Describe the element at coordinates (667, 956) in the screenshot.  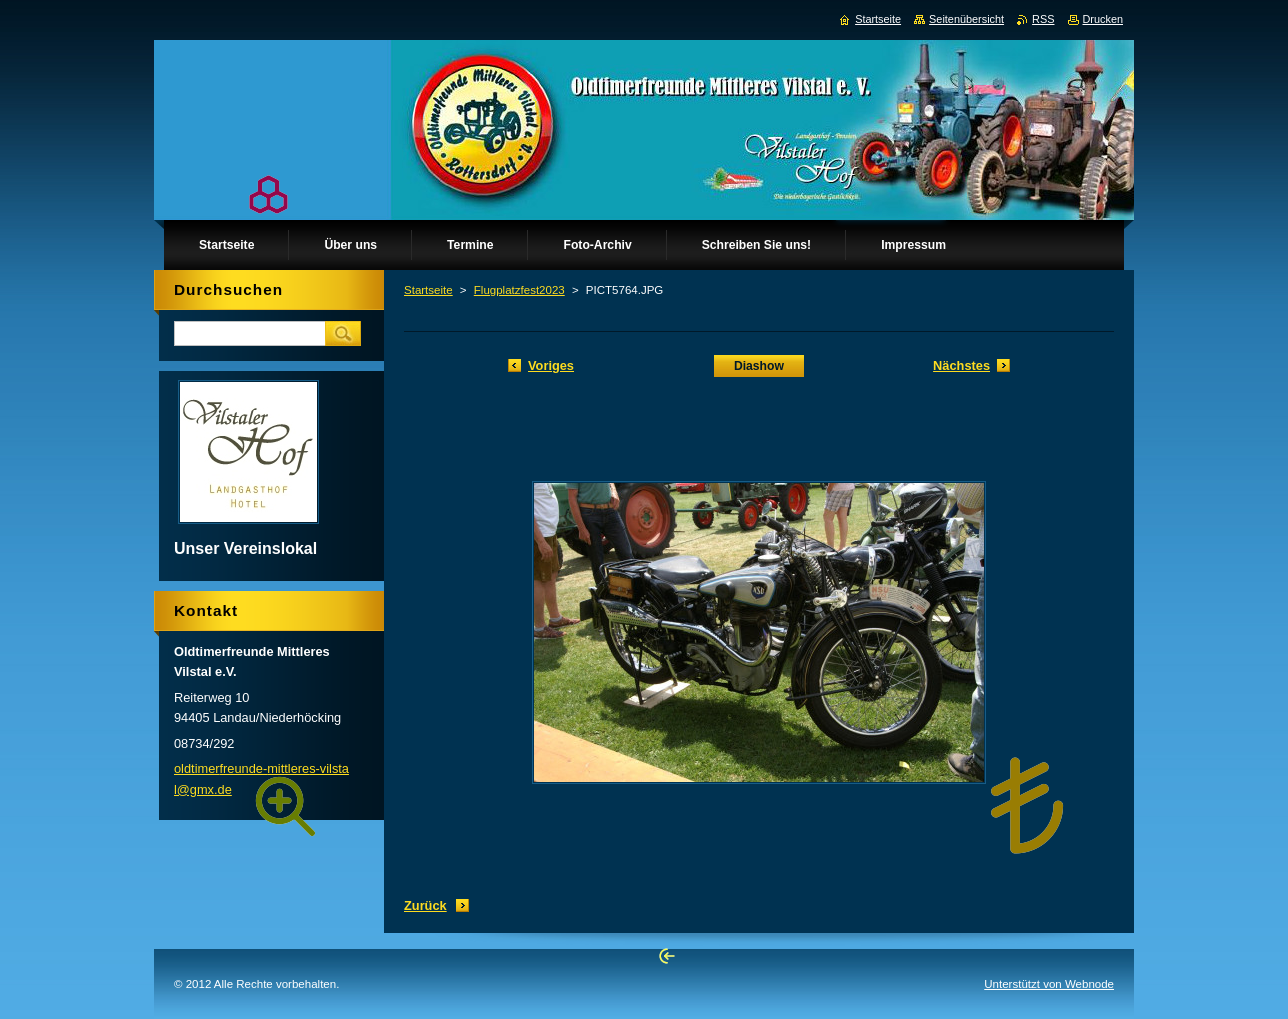
I see `return to previous screen` at that location.